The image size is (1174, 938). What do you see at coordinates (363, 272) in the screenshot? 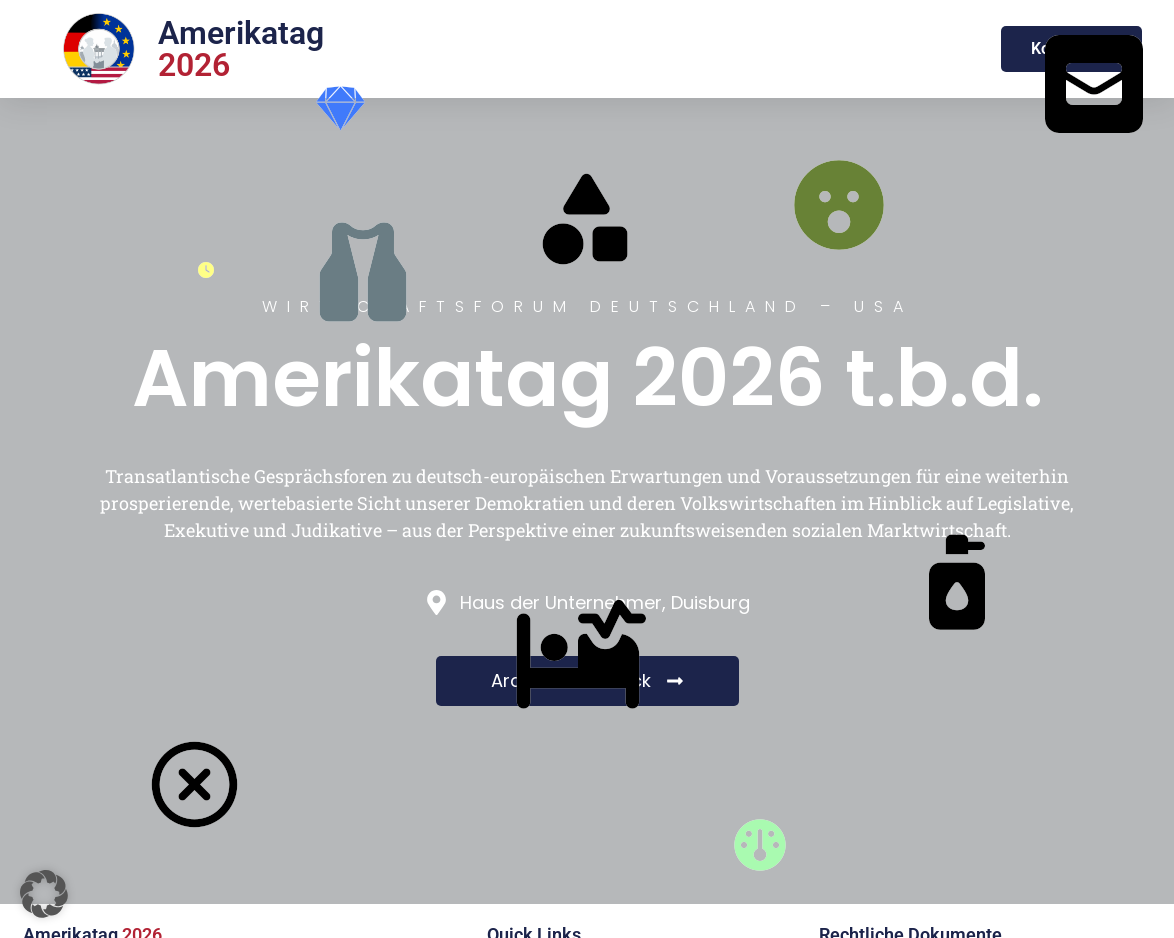
I see `select safety vest or protective gear` at bounding box center [363, 272].